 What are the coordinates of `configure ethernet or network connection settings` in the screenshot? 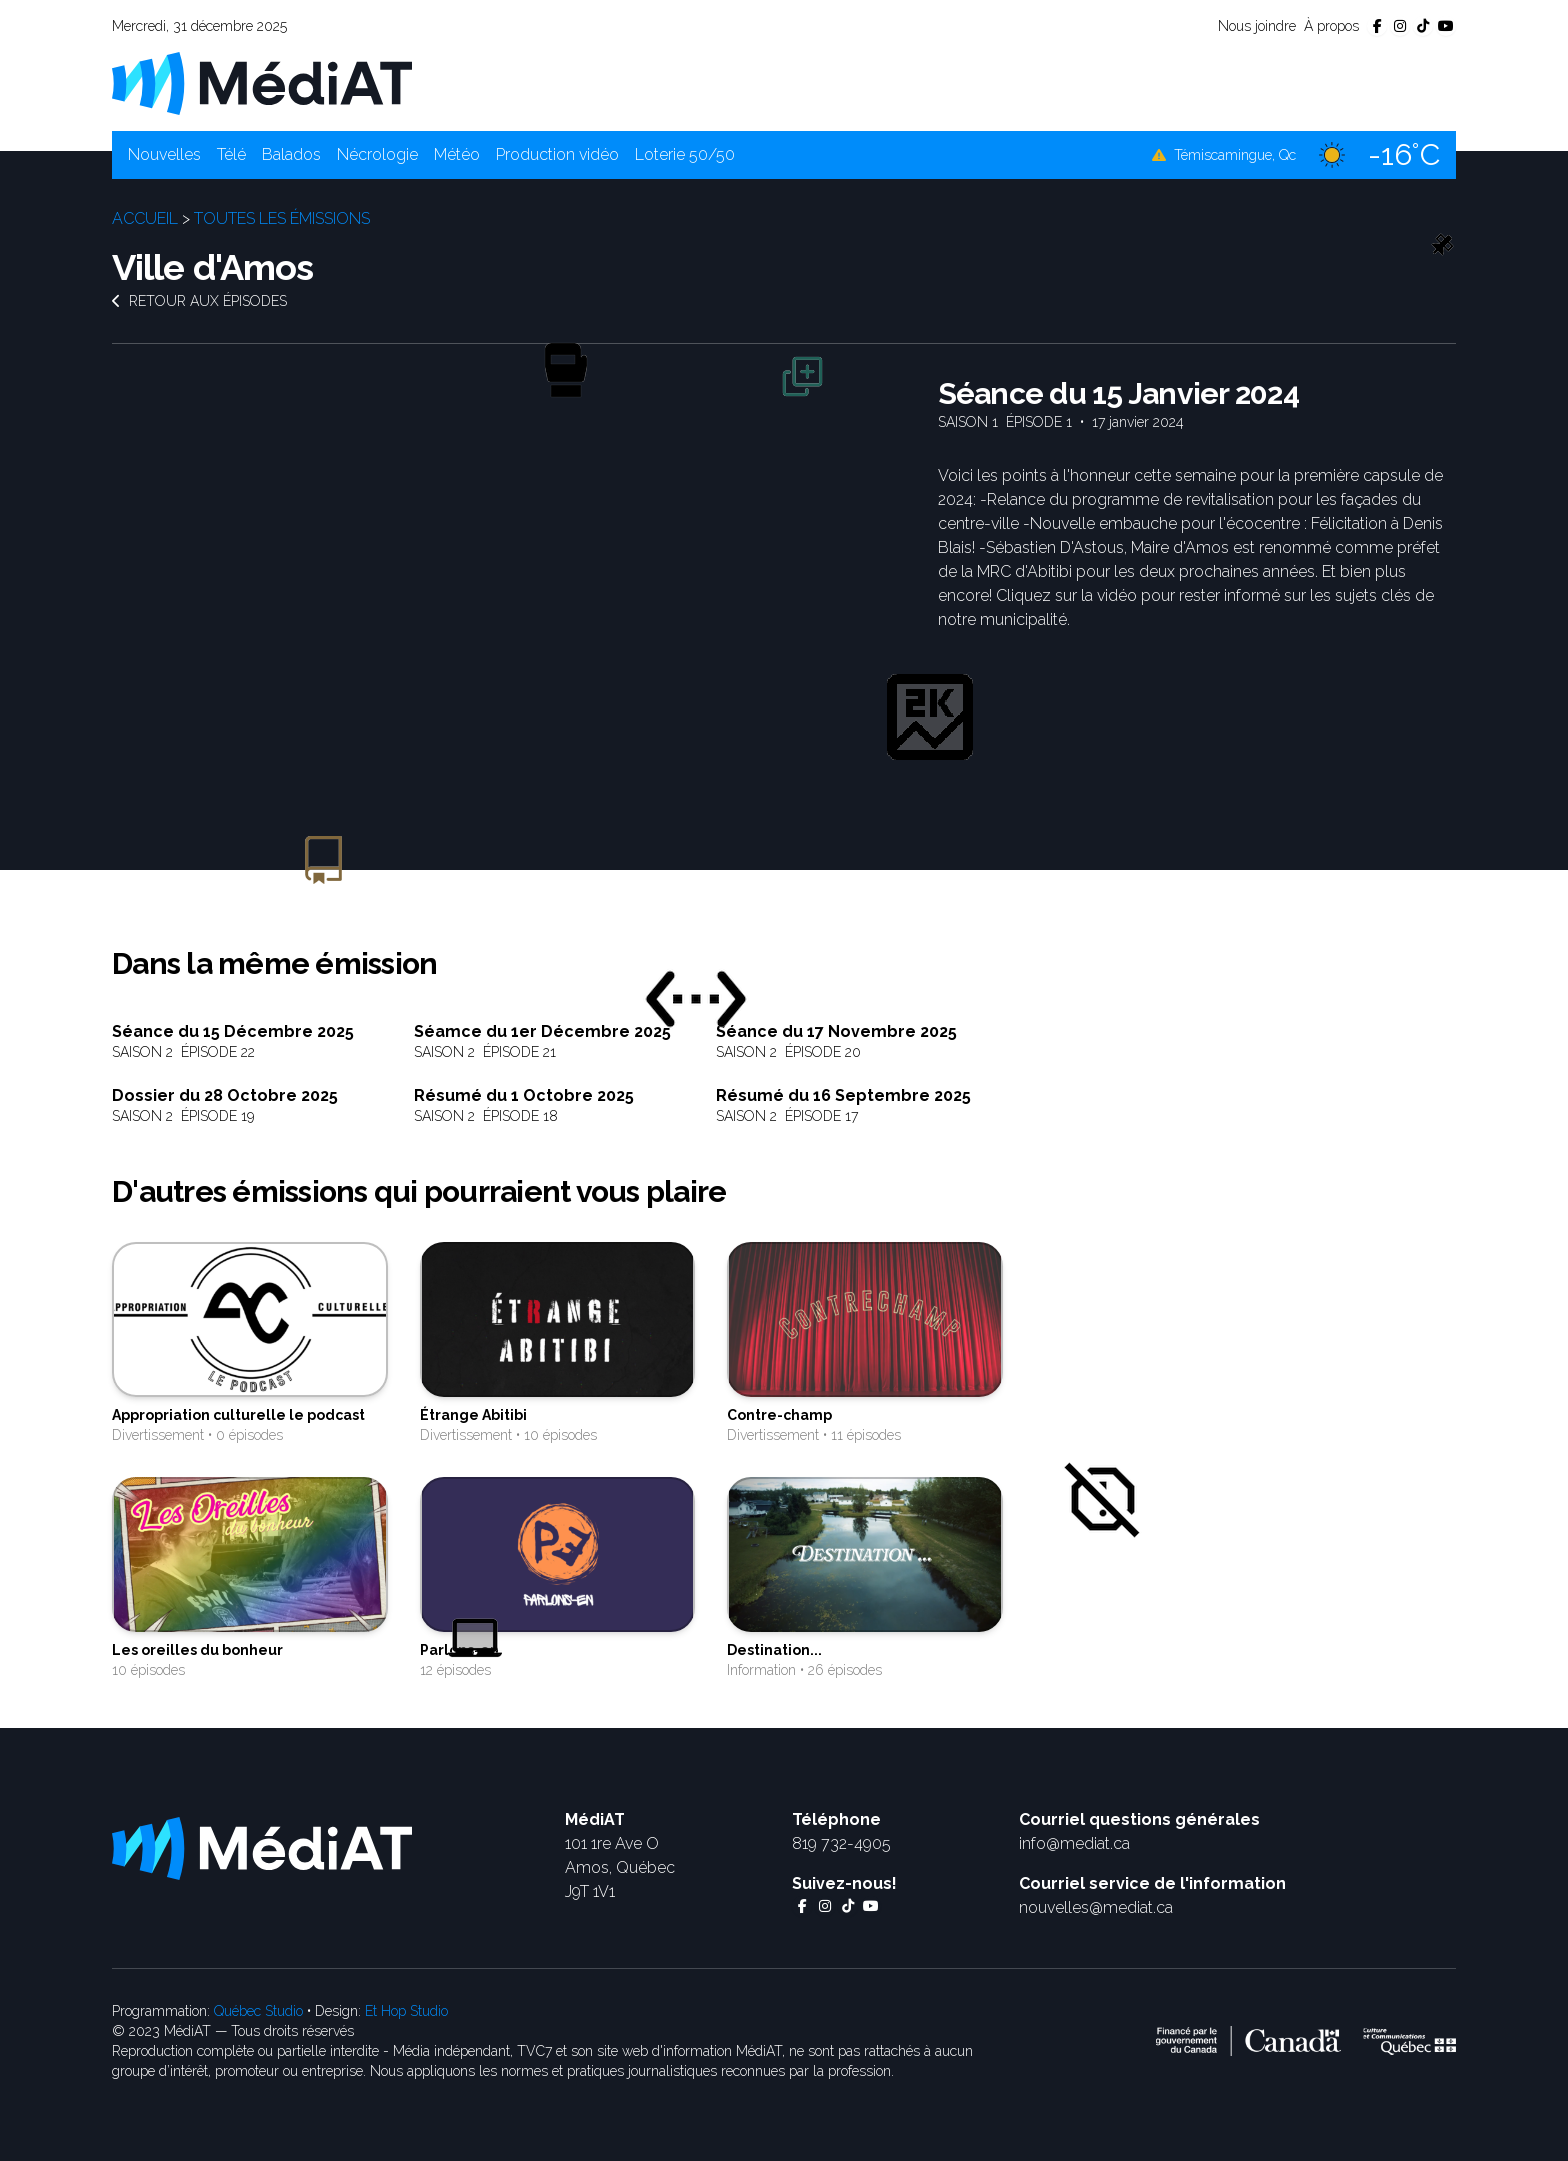 It's located at (696, 999).